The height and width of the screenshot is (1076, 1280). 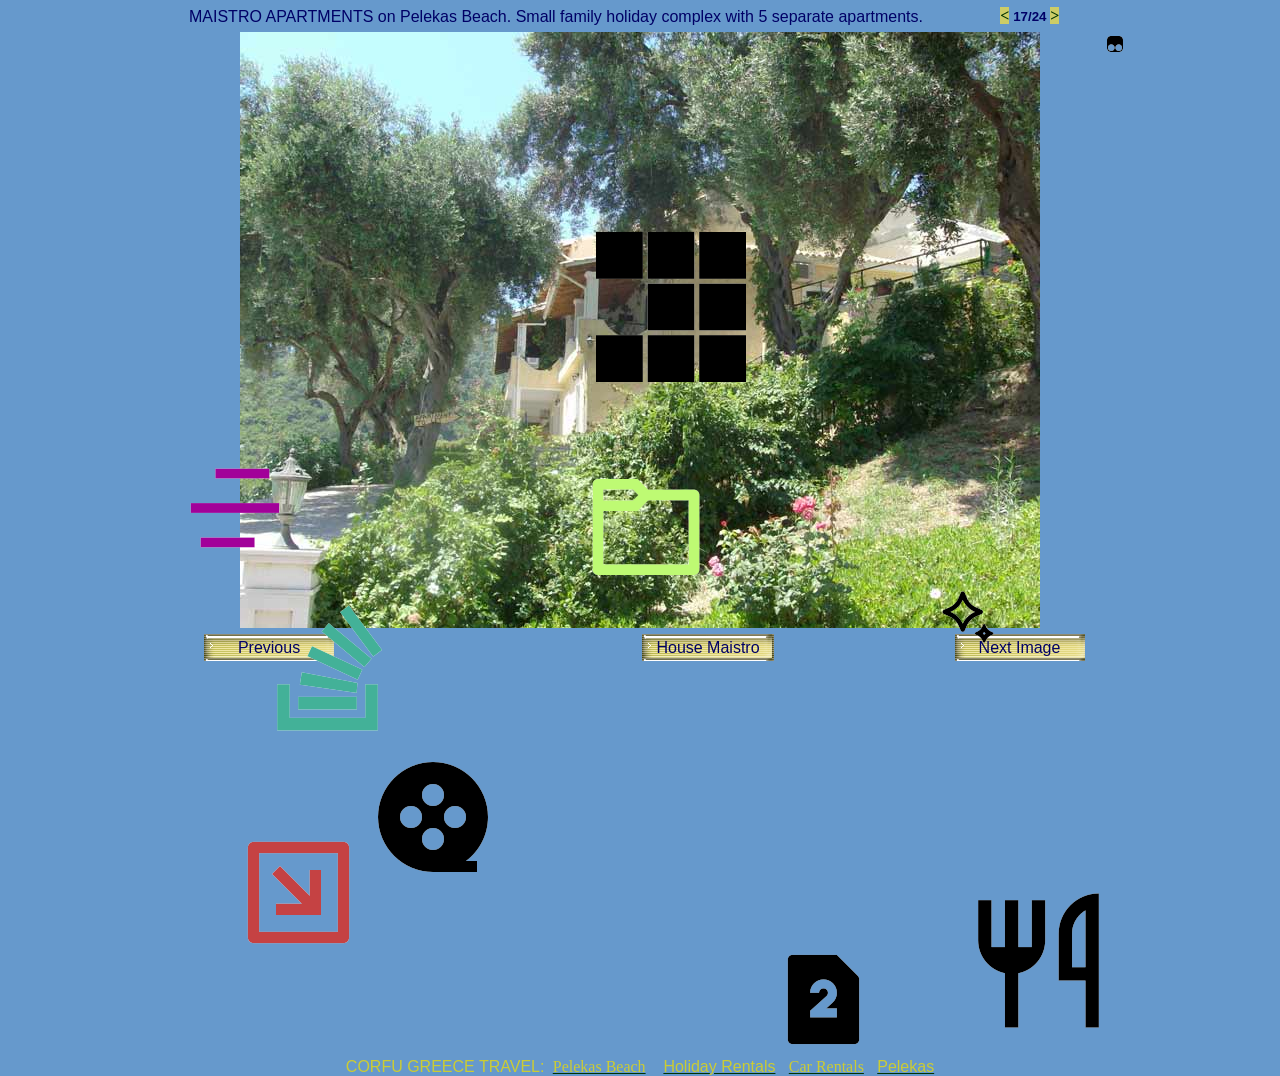 I want to click on open Google Bard AI assistant, so click(x=968, y=617).